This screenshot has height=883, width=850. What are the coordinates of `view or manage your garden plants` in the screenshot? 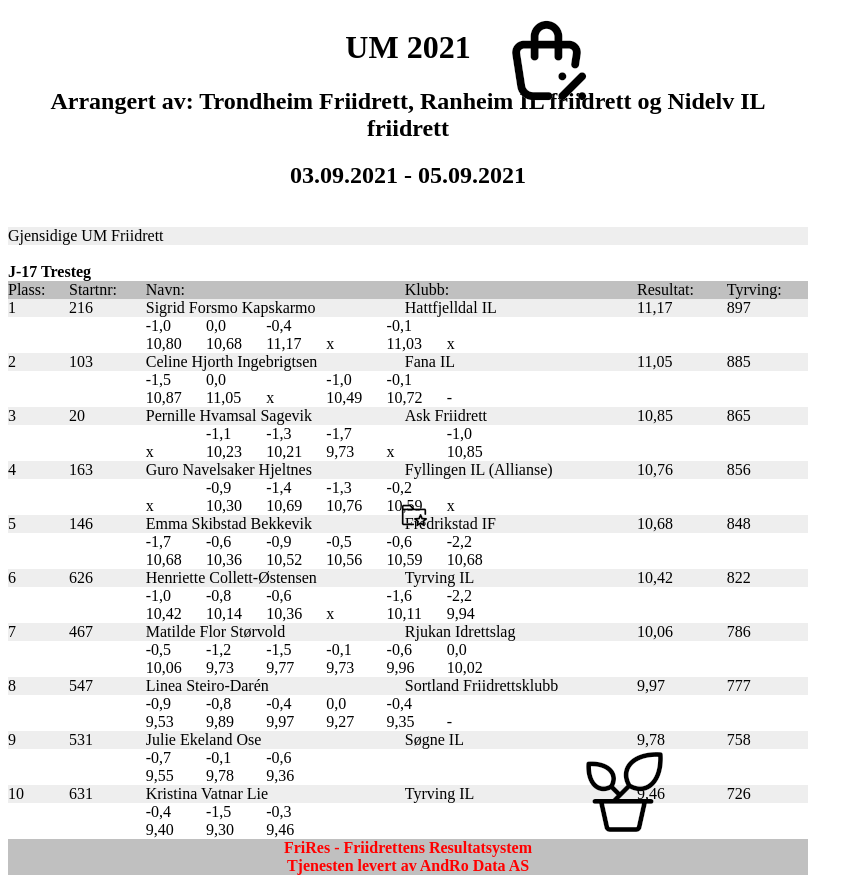 It's located at (623, 792).